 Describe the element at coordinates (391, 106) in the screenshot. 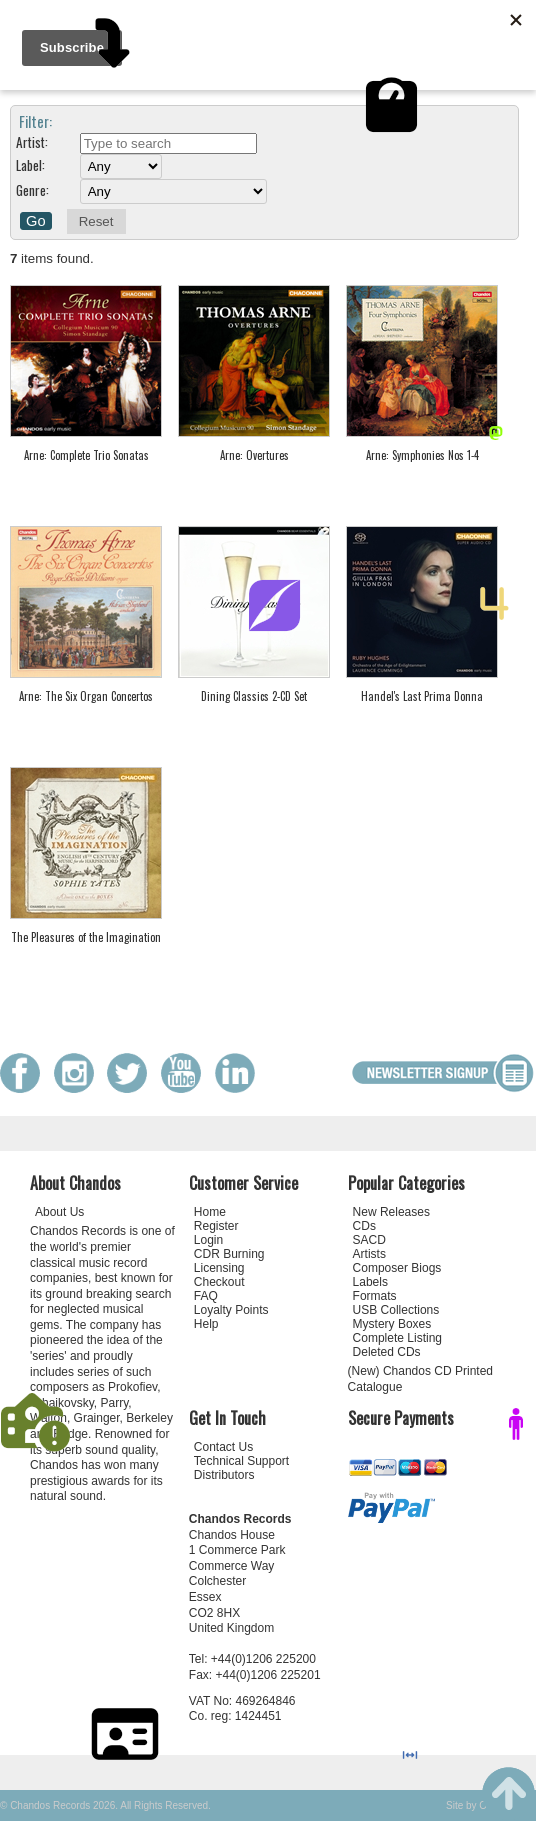

I see `view weight or mass measurement` at that location.